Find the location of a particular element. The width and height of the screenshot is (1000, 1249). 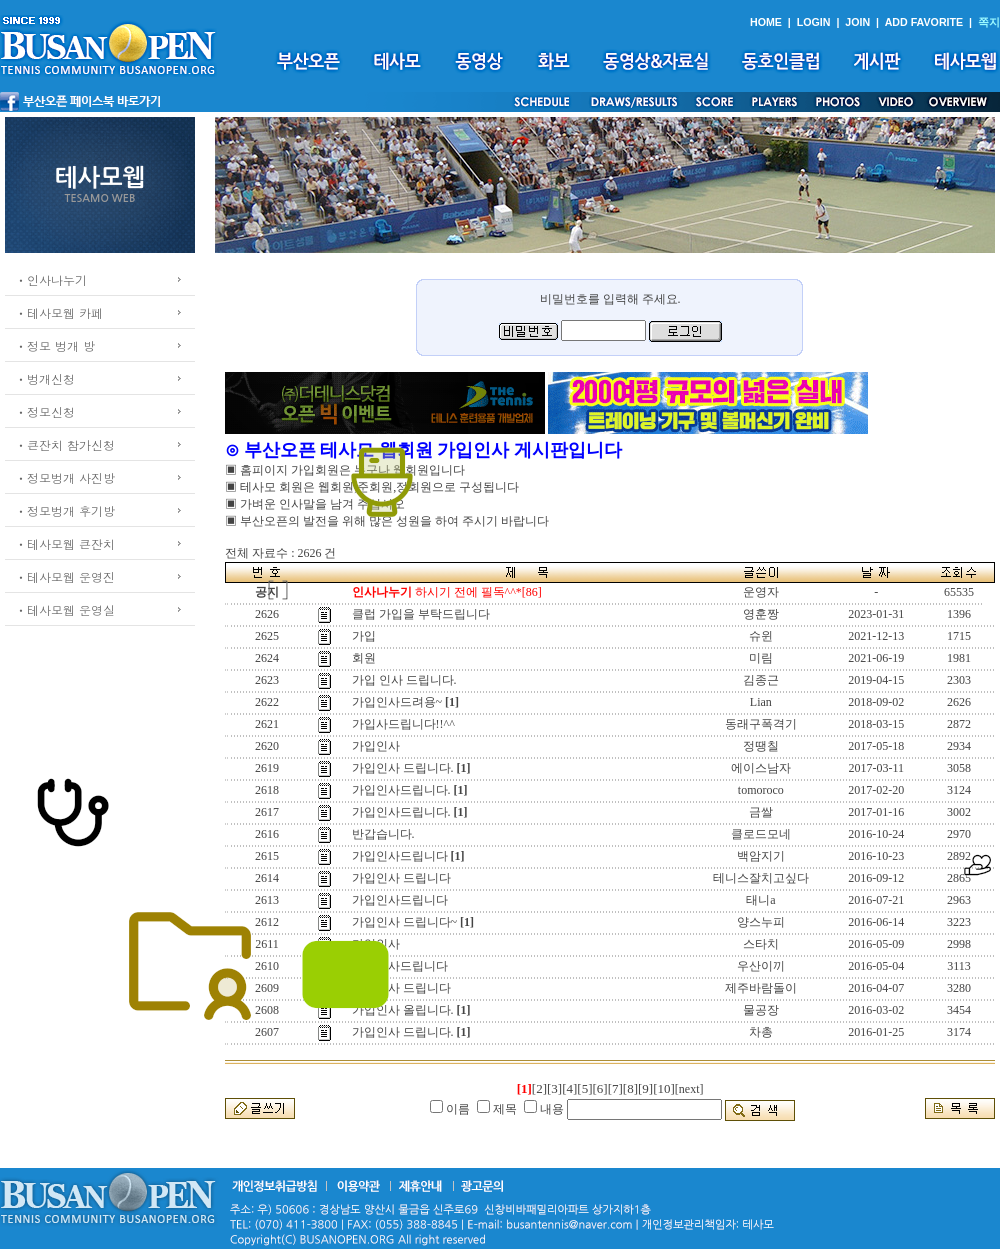

donate or make a charitable contribution is located at coordinates (978, 865).